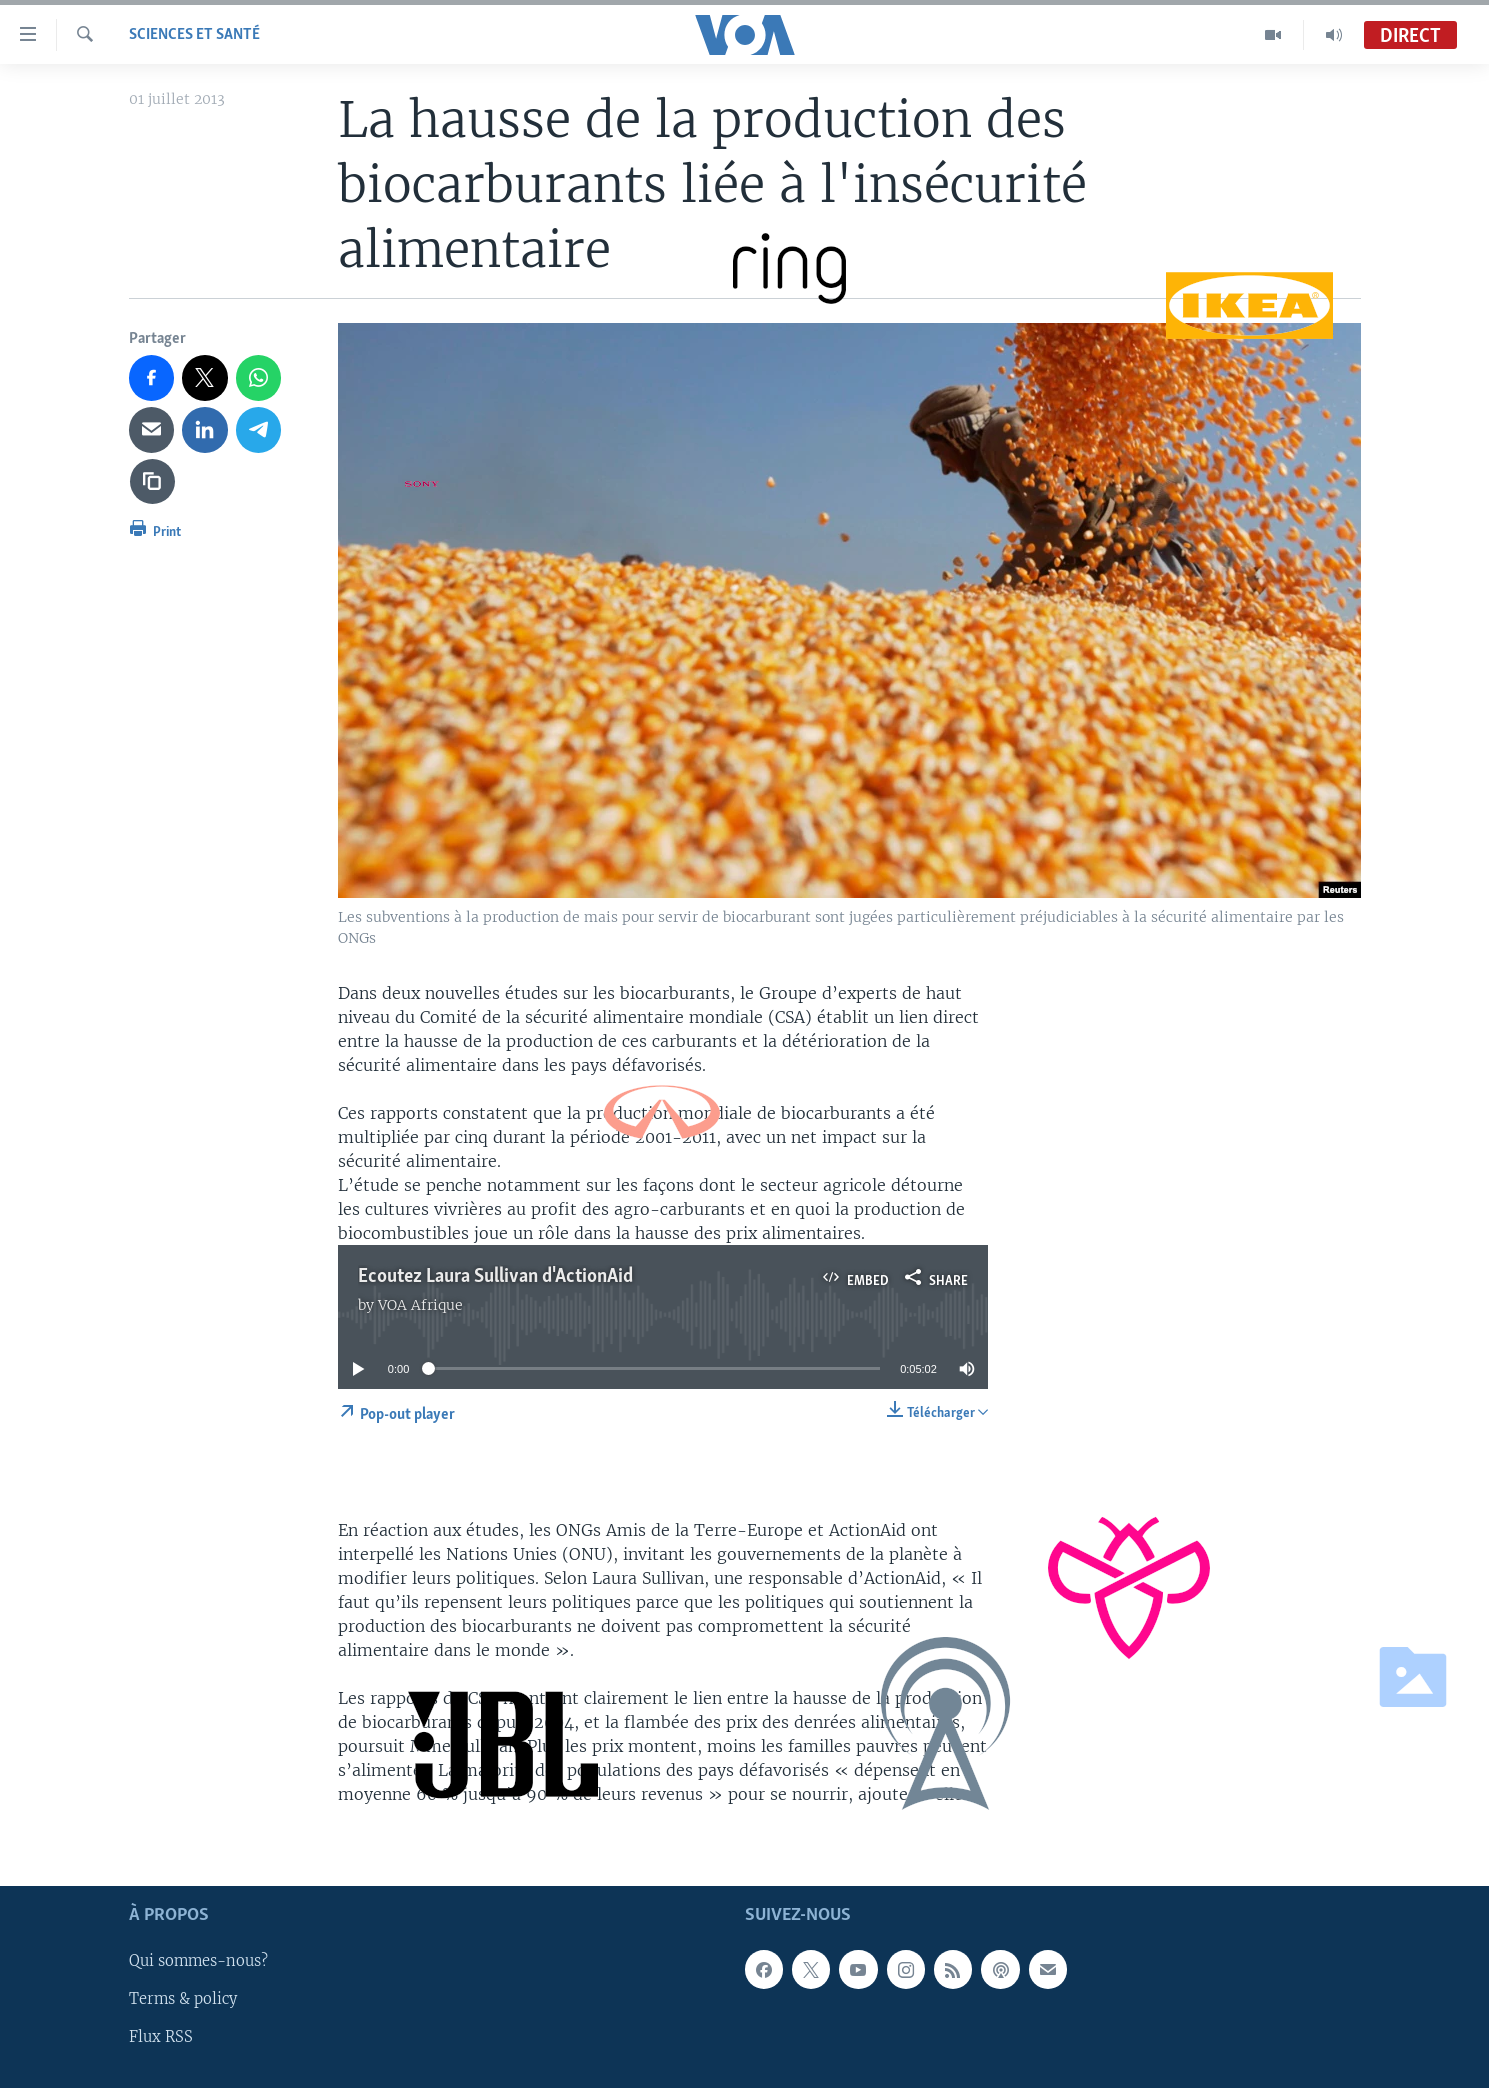 This screenshot has height=2088, width=1489. What do you see at coordinates (789, 268) in the screenshot?
I see `open the Ring smart home app` at bounding box center [789, 268].